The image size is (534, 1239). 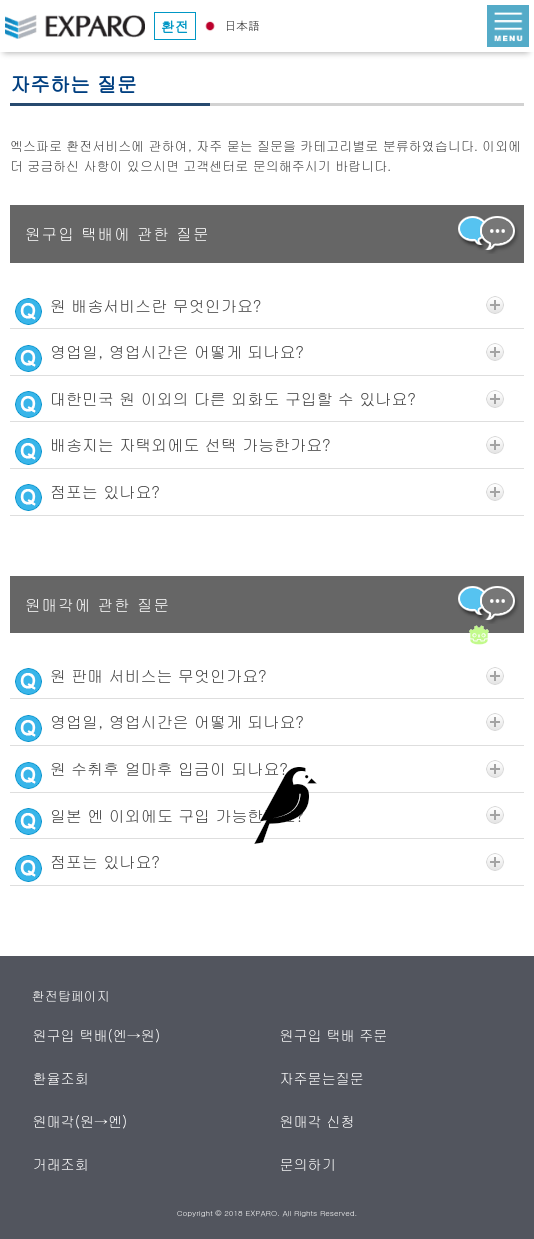 I want to click on wagtail CMS logo, so click(x=285, y=805).